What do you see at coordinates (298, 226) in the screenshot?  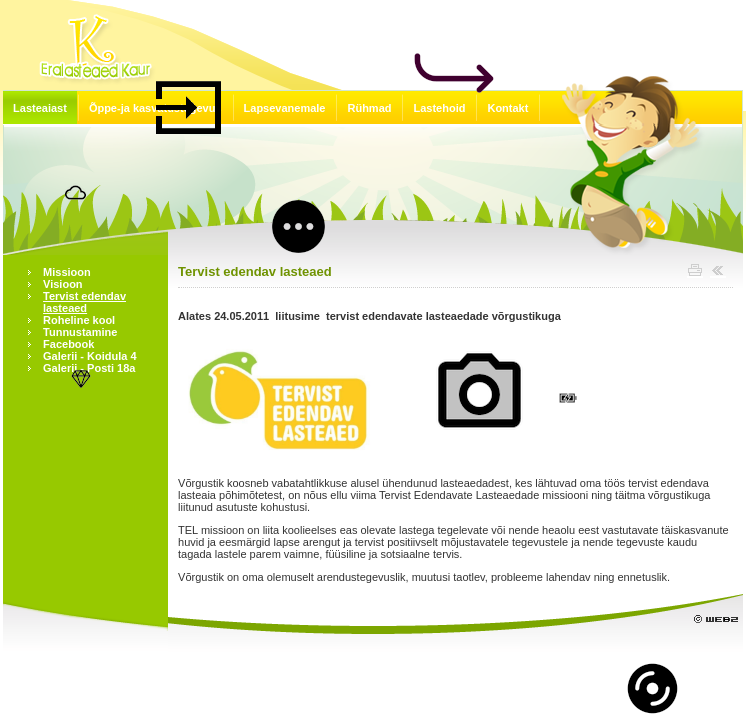 I see `access more options or actions` at bounding box center [298, 226].